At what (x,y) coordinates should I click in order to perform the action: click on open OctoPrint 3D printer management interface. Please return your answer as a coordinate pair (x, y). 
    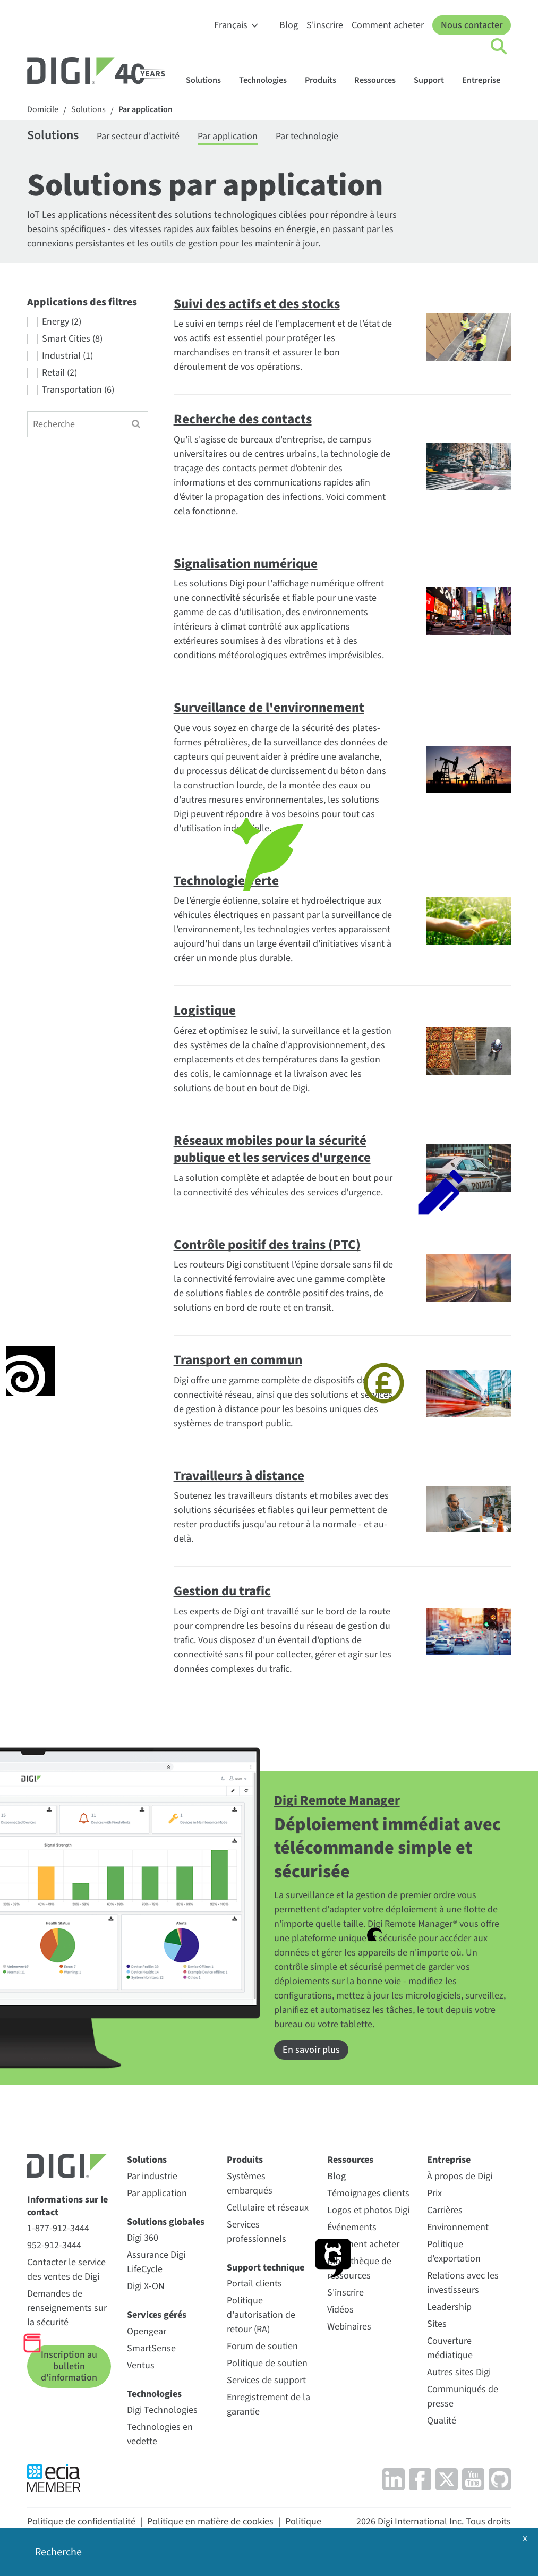
    Looking at the image, I should click on (374, 1934).